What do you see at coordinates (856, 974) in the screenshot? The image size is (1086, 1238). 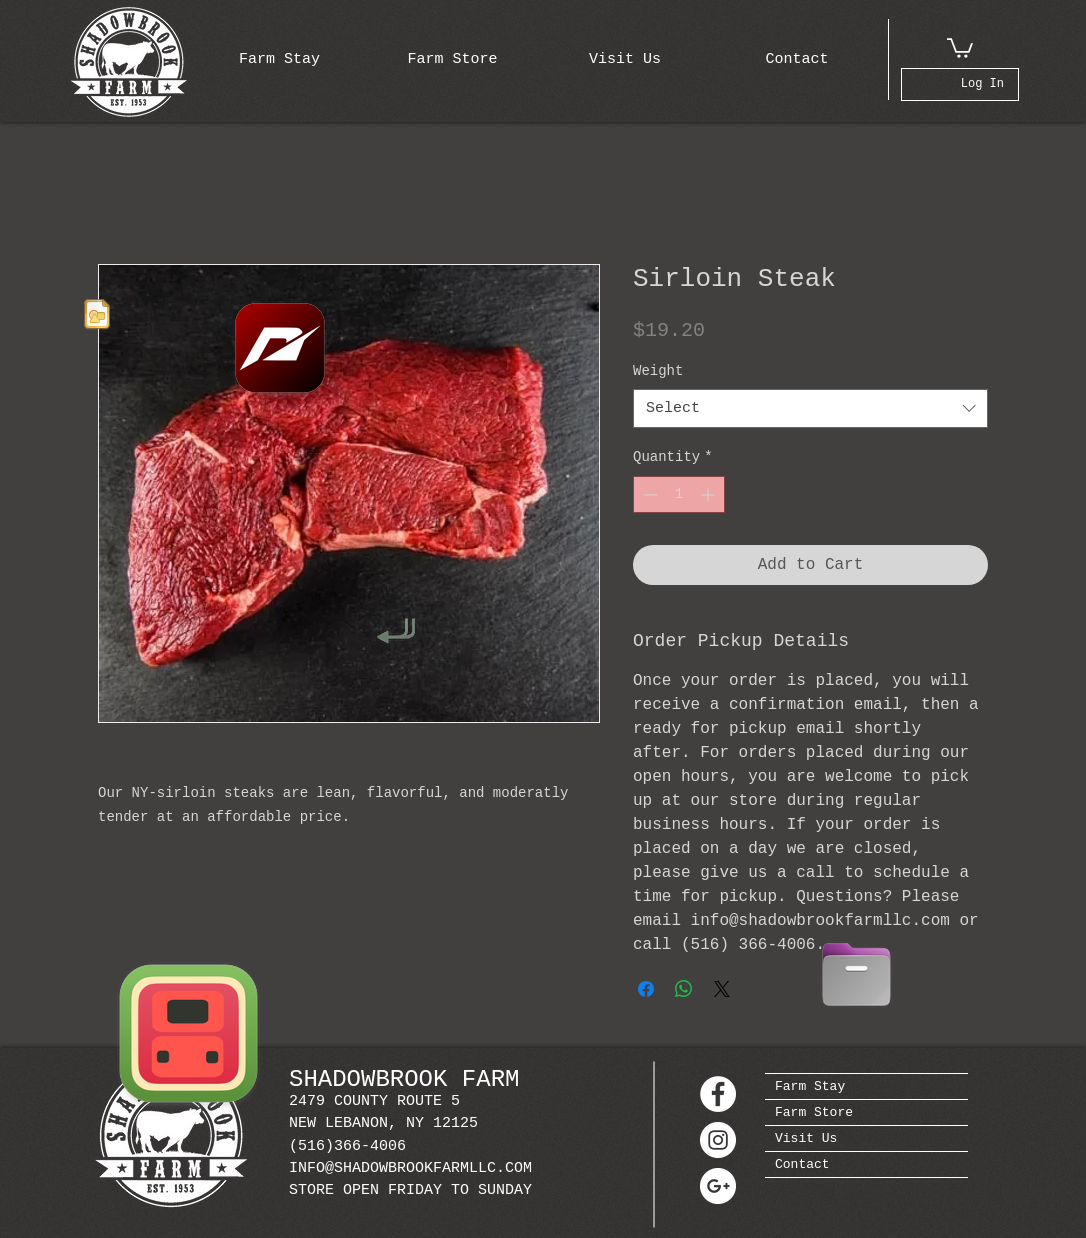 I see `open the file manager application` at bounding box center [856, 974].